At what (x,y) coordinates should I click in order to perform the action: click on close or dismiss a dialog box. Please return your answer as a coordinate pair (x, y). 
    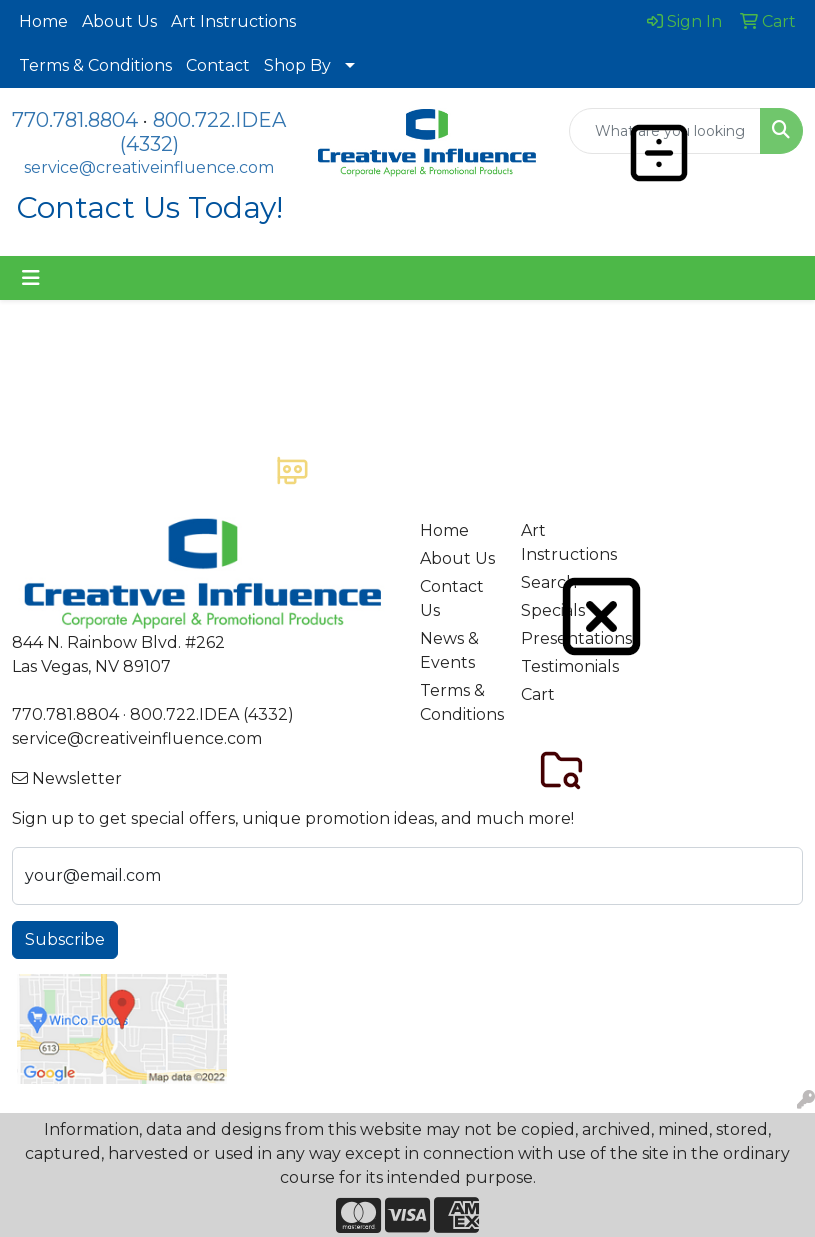
    Looking at the image, I should click on (601, 616).